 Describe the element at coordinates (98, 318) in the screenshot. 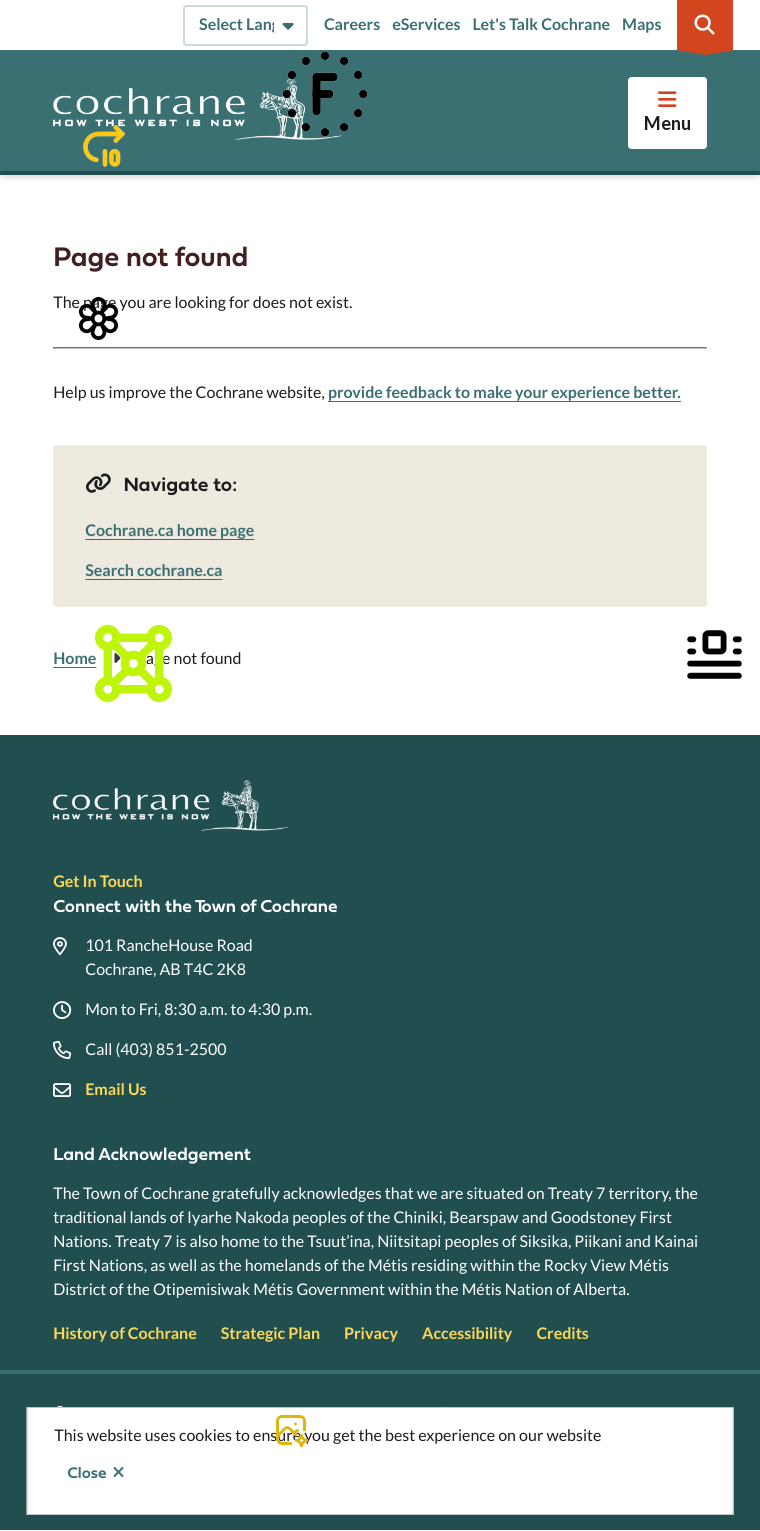

I see `access garden or plant care features` at that location.